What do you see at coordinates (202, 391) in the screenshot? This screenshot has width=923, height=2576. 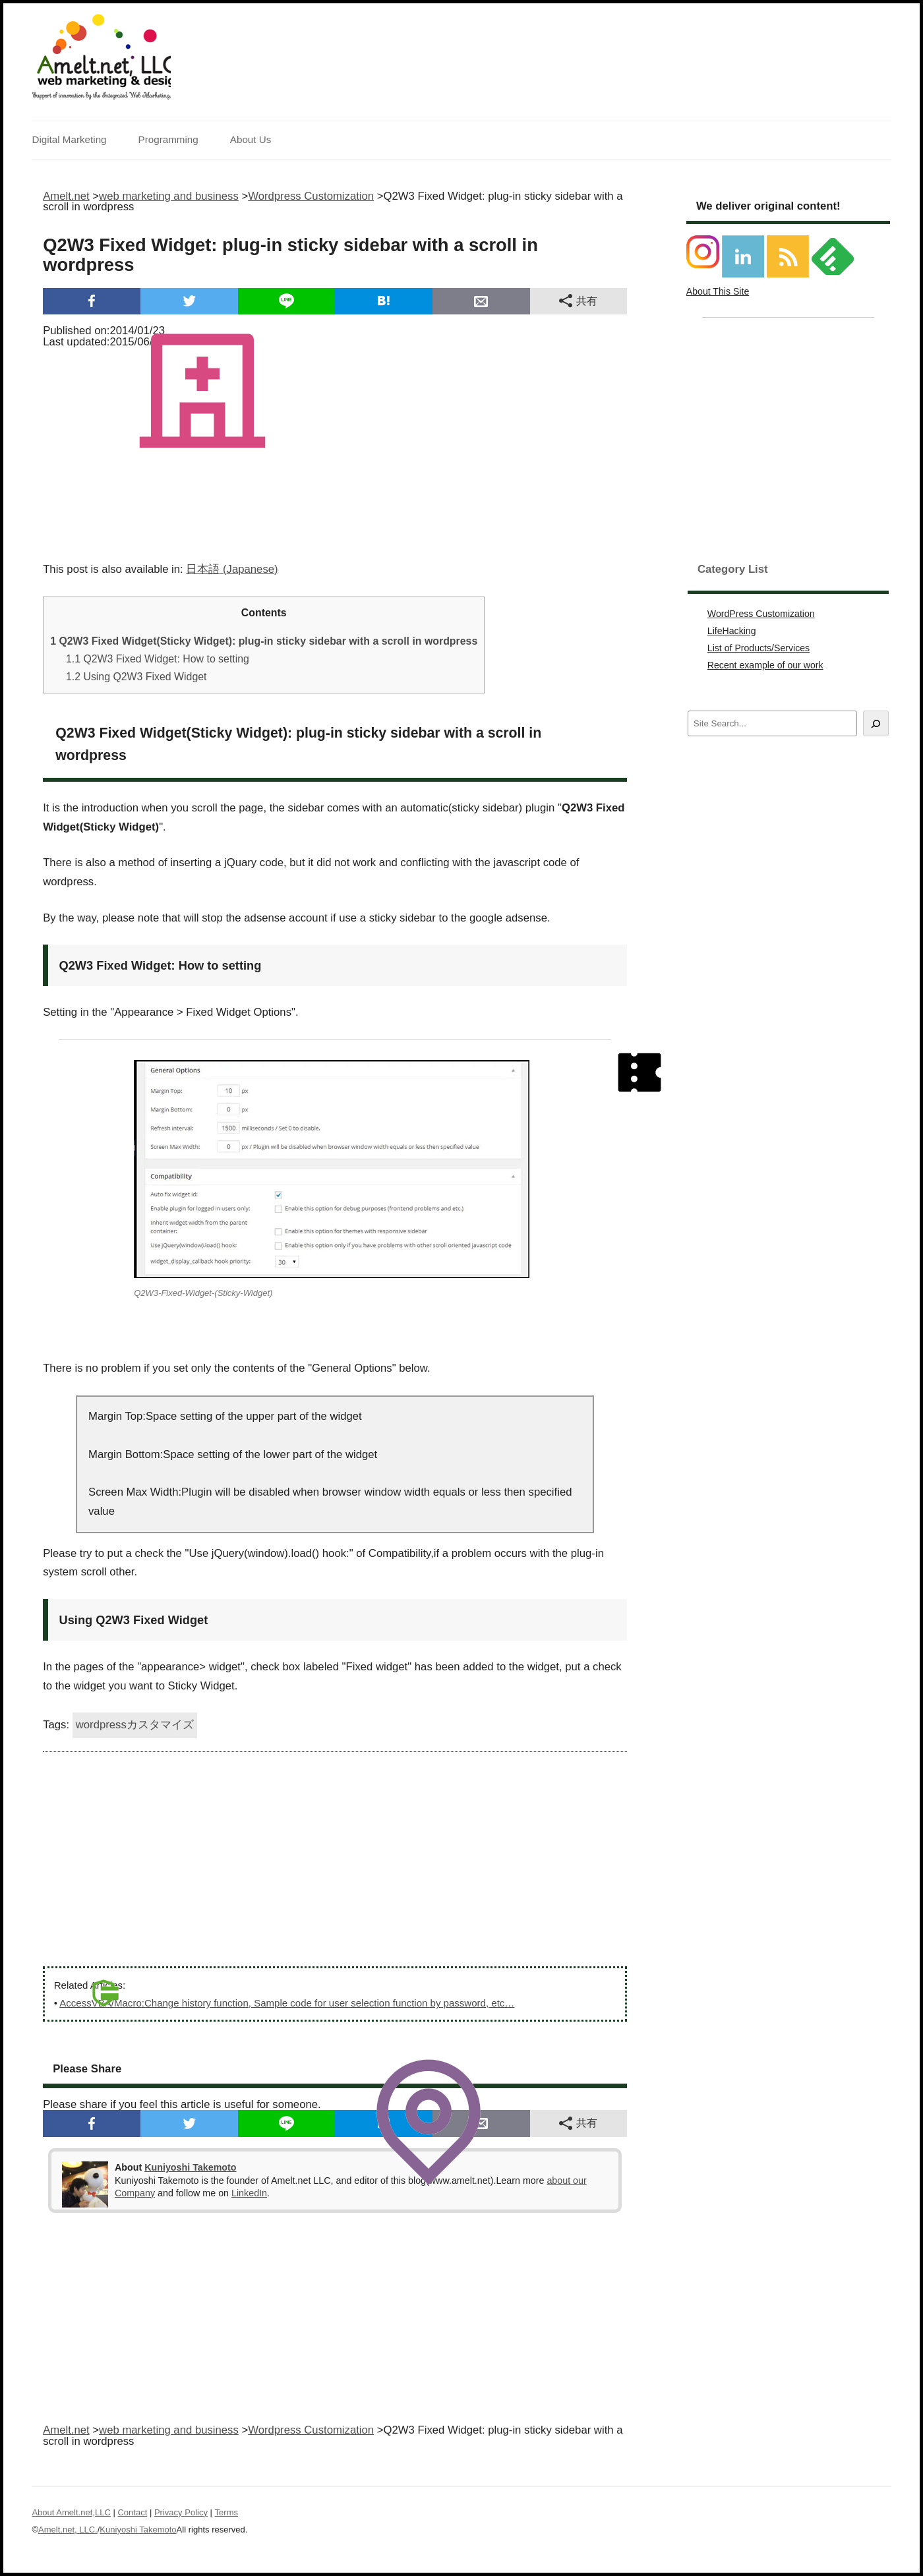 I see `find nearby hospitals` at bounding box center [202, 391].